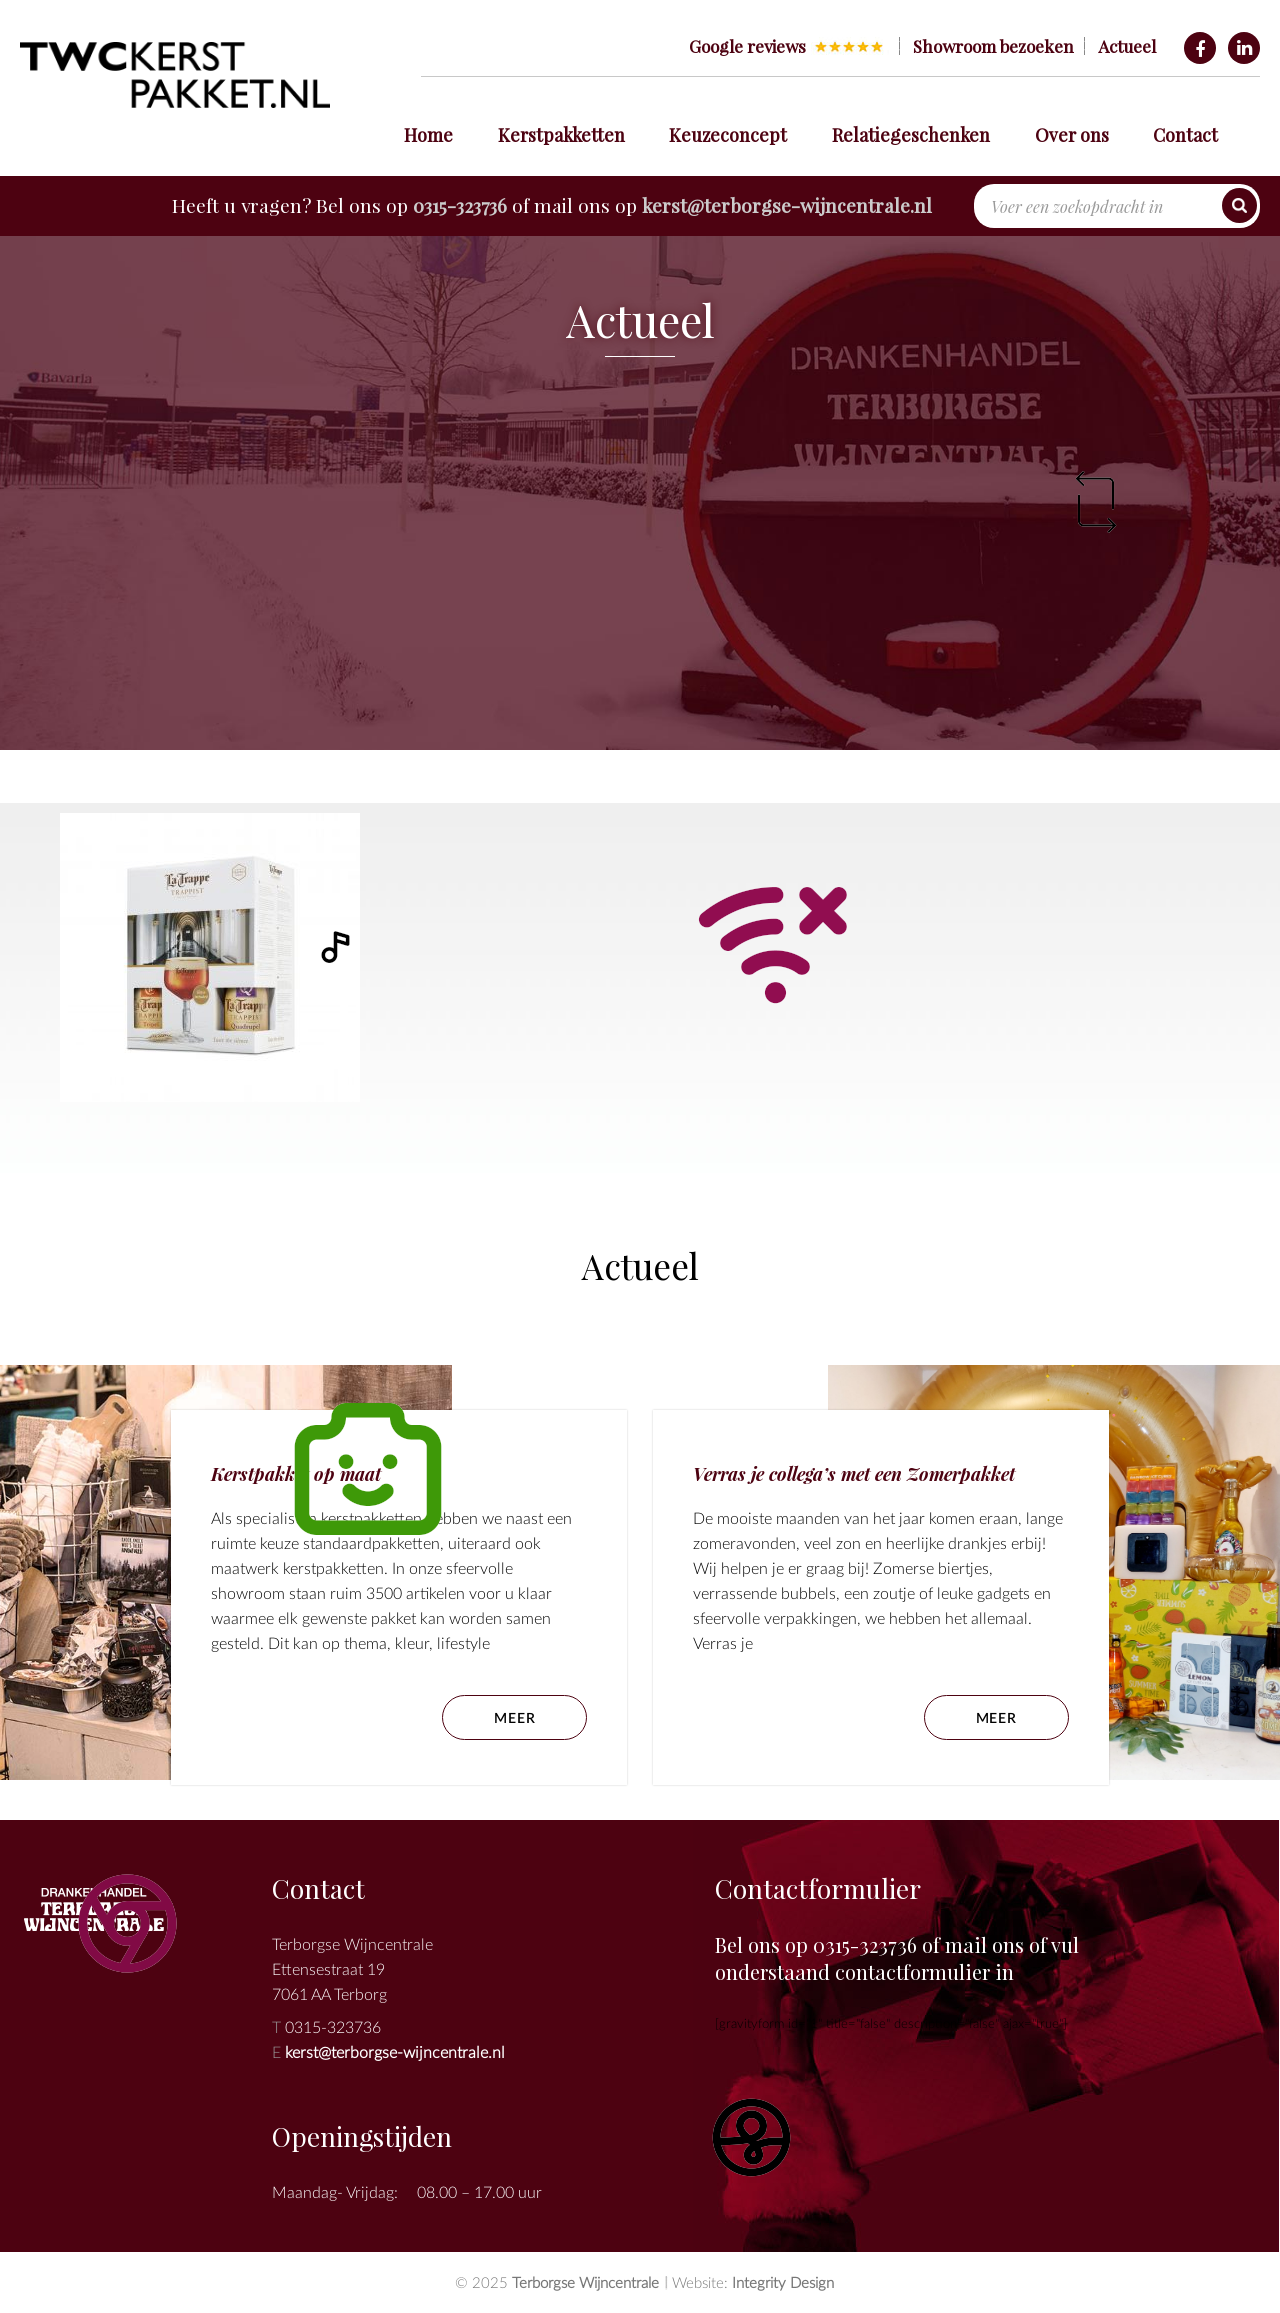  I want to click on open Google Chrome browser, so click(127, 1923).